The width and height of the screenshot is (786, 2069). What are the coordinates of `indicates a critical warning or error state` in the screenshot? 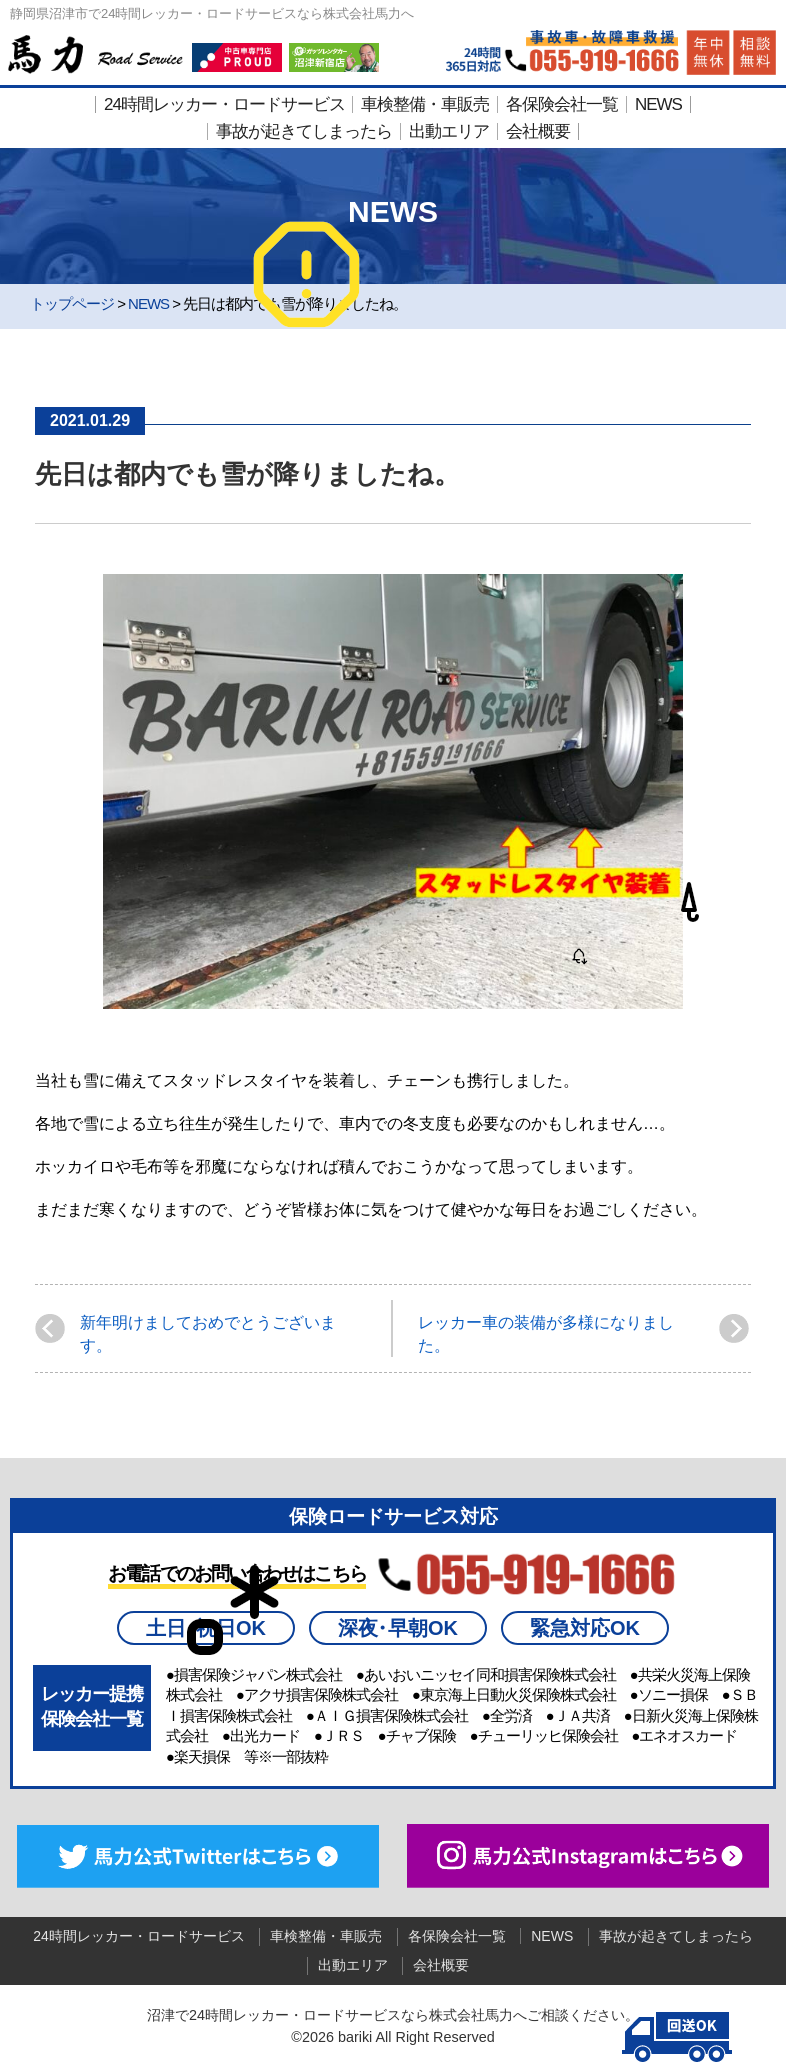 It's located at (306, 274).